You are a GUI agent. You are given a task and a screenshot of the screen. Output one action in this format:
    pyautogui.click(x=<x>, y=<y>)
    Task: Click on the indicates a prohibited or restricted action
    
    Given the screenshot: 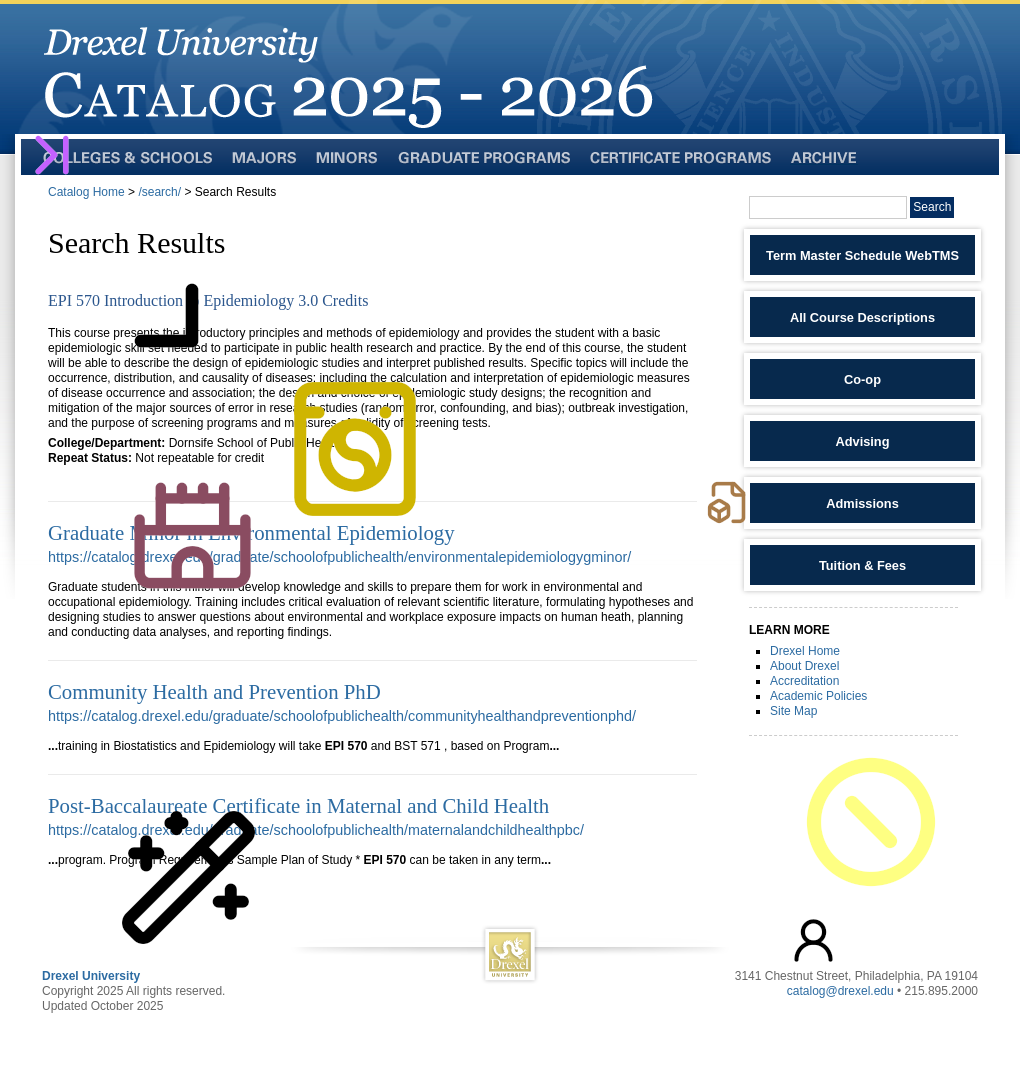 What is the action you would take?
    pyautogui.click(x=871, y=822)
    